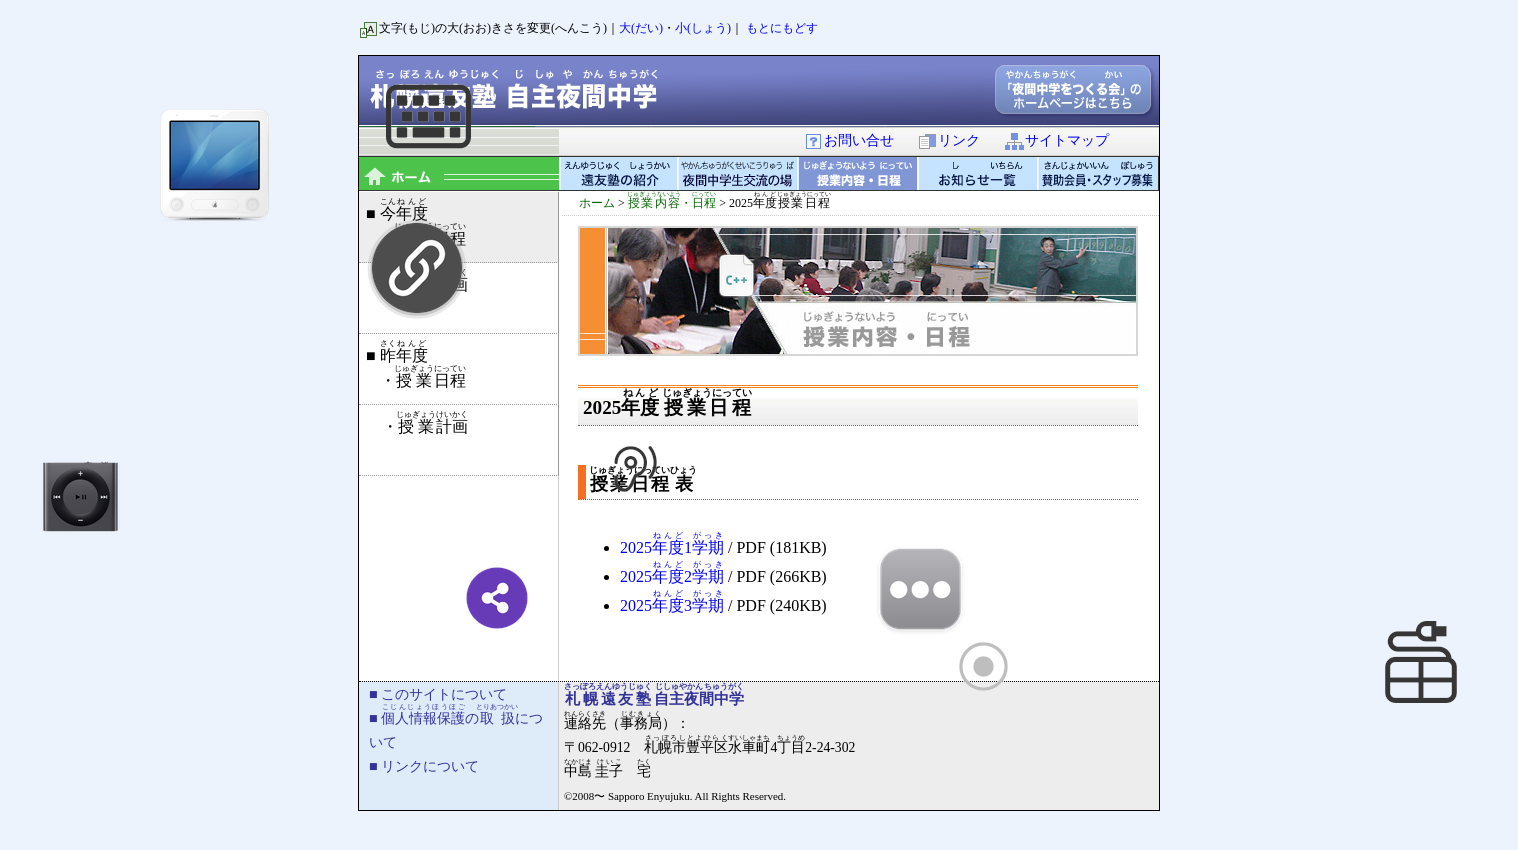 The image size is (1518, 850). Describe the element at coordinates (214, 165) in the screenshot. I see `represents an apple emac computer` at that location.